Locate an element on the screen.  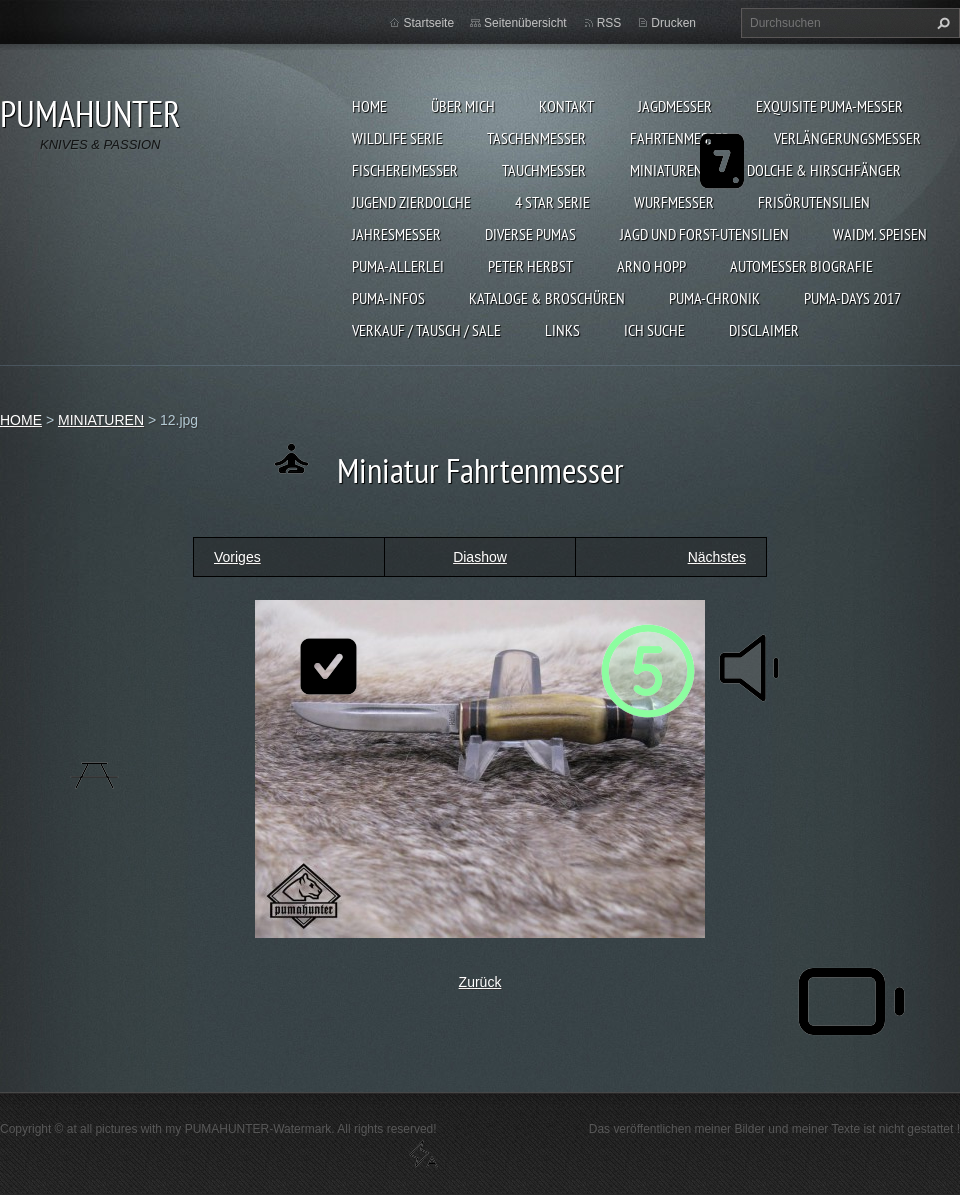
confirm or submit a selection is located at coordinates (328, 666).